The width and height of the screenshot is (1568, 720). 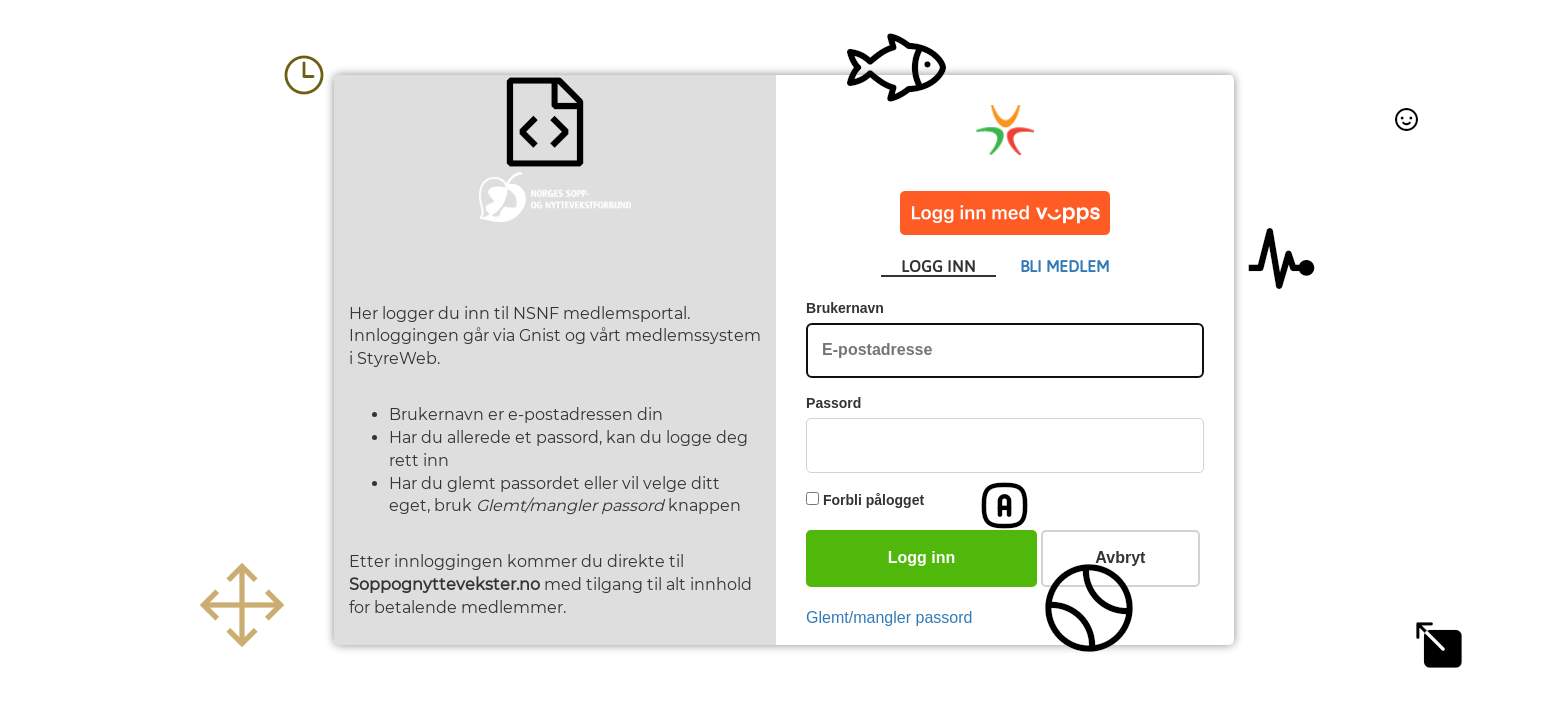 I want to click on add emoji or reaction to content, so click(x=1406, y=119).